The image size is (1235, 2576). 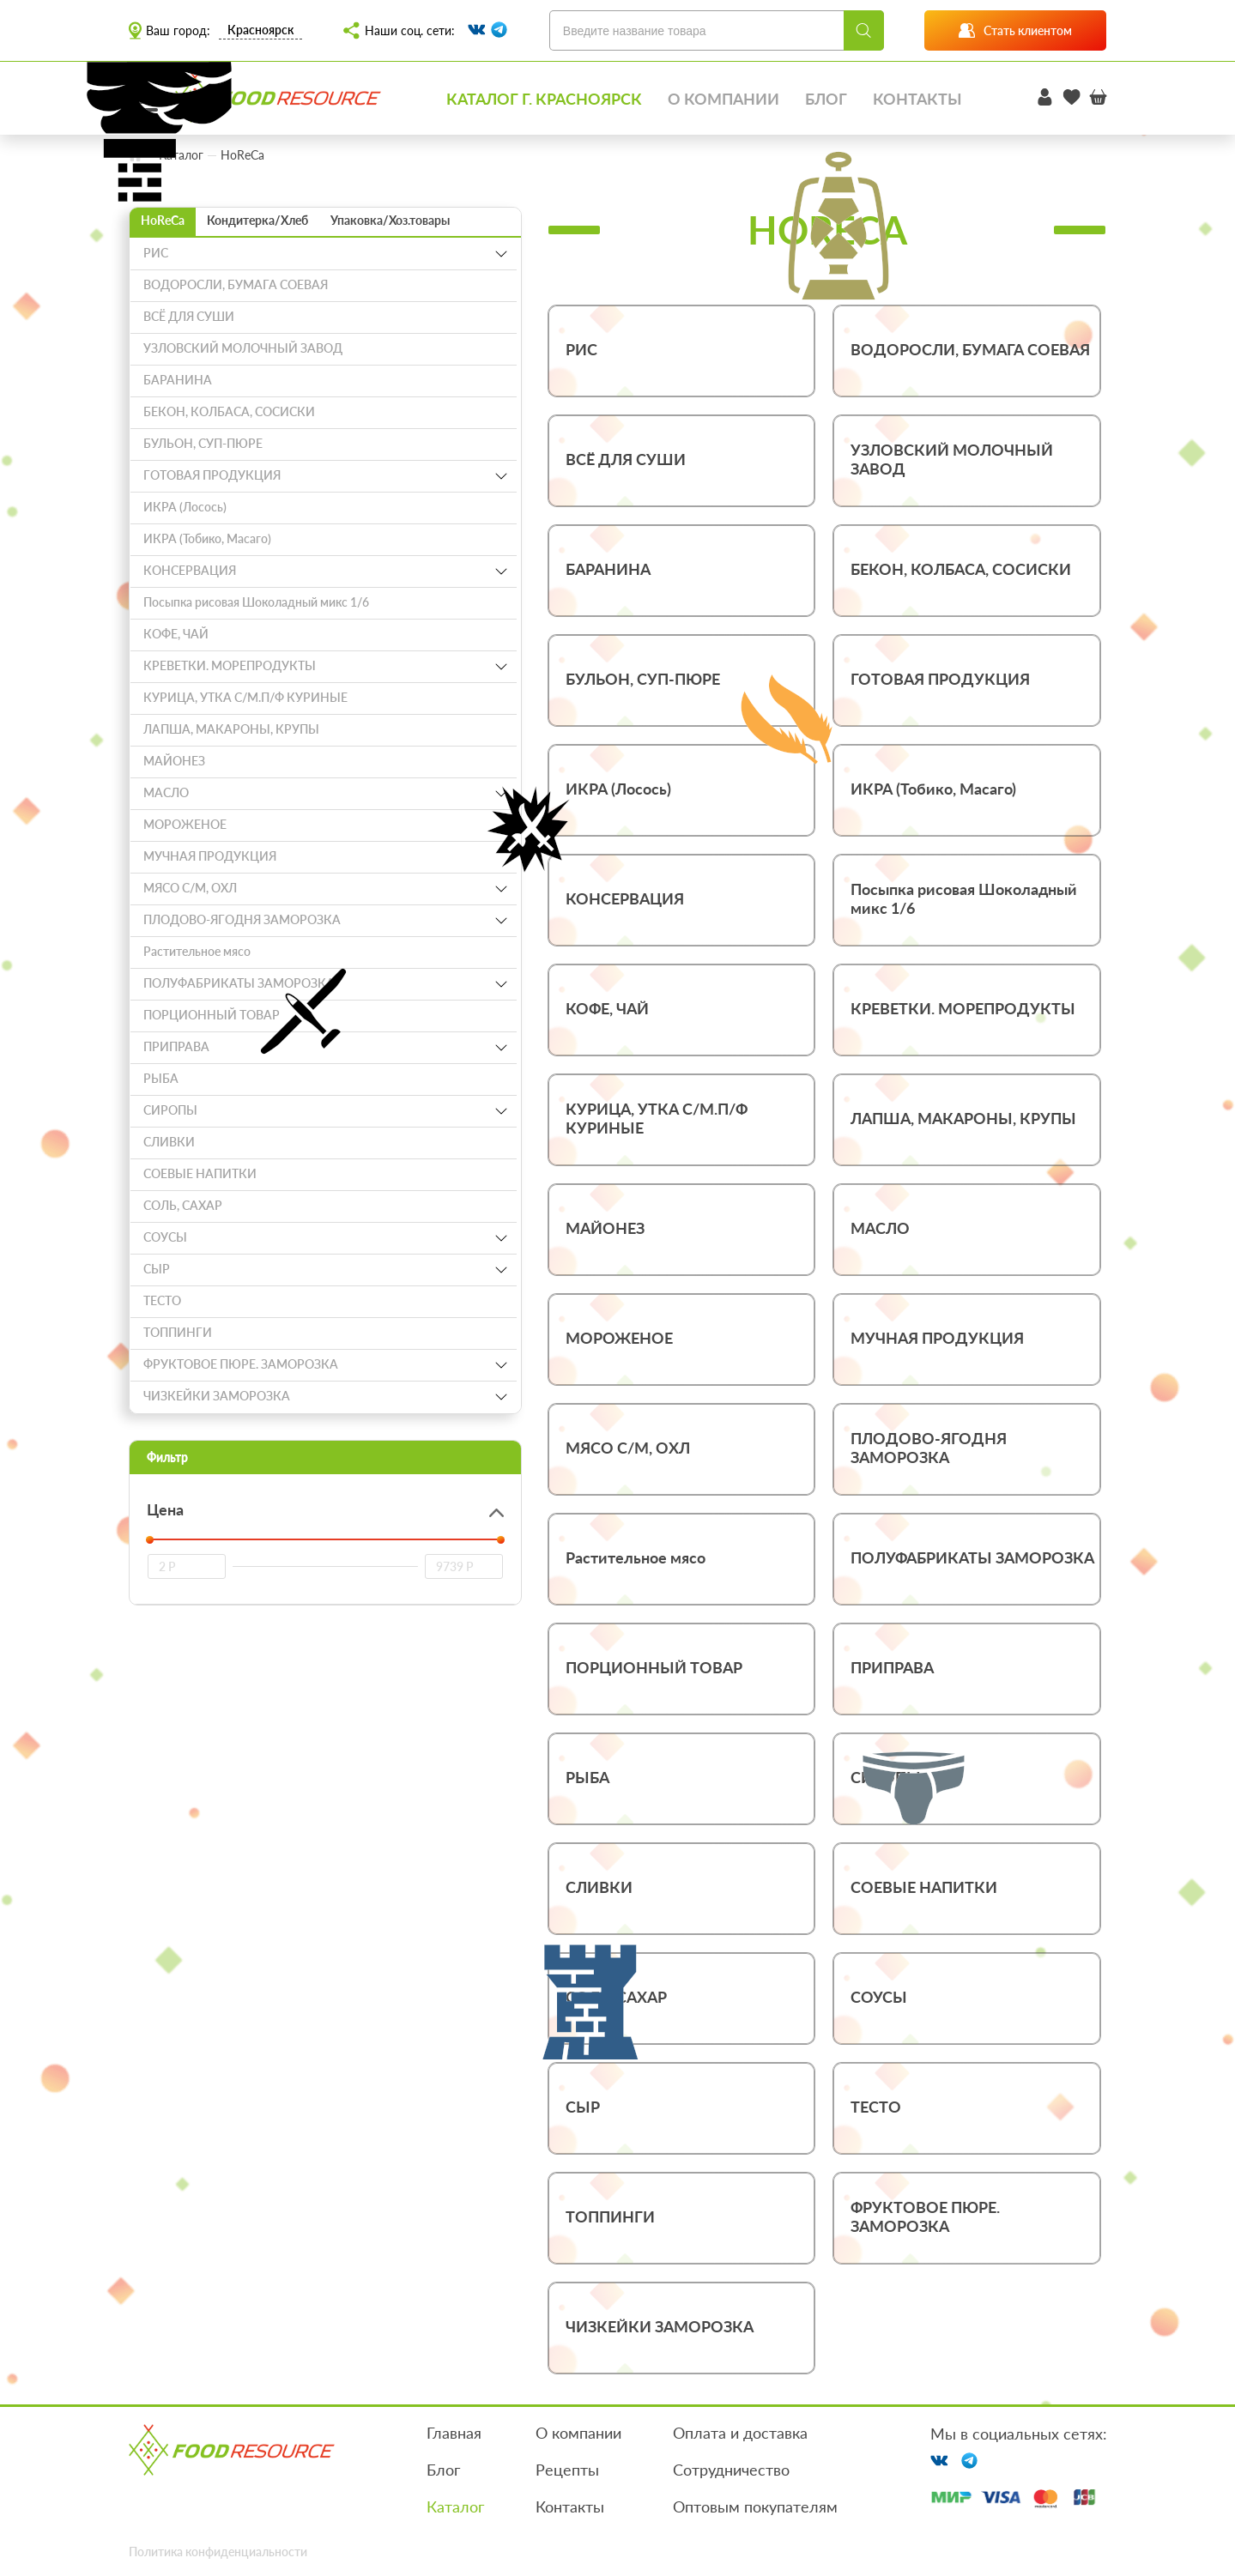 I want to click on indicates a fireplace or heating feature, so click(x=159, y=132).